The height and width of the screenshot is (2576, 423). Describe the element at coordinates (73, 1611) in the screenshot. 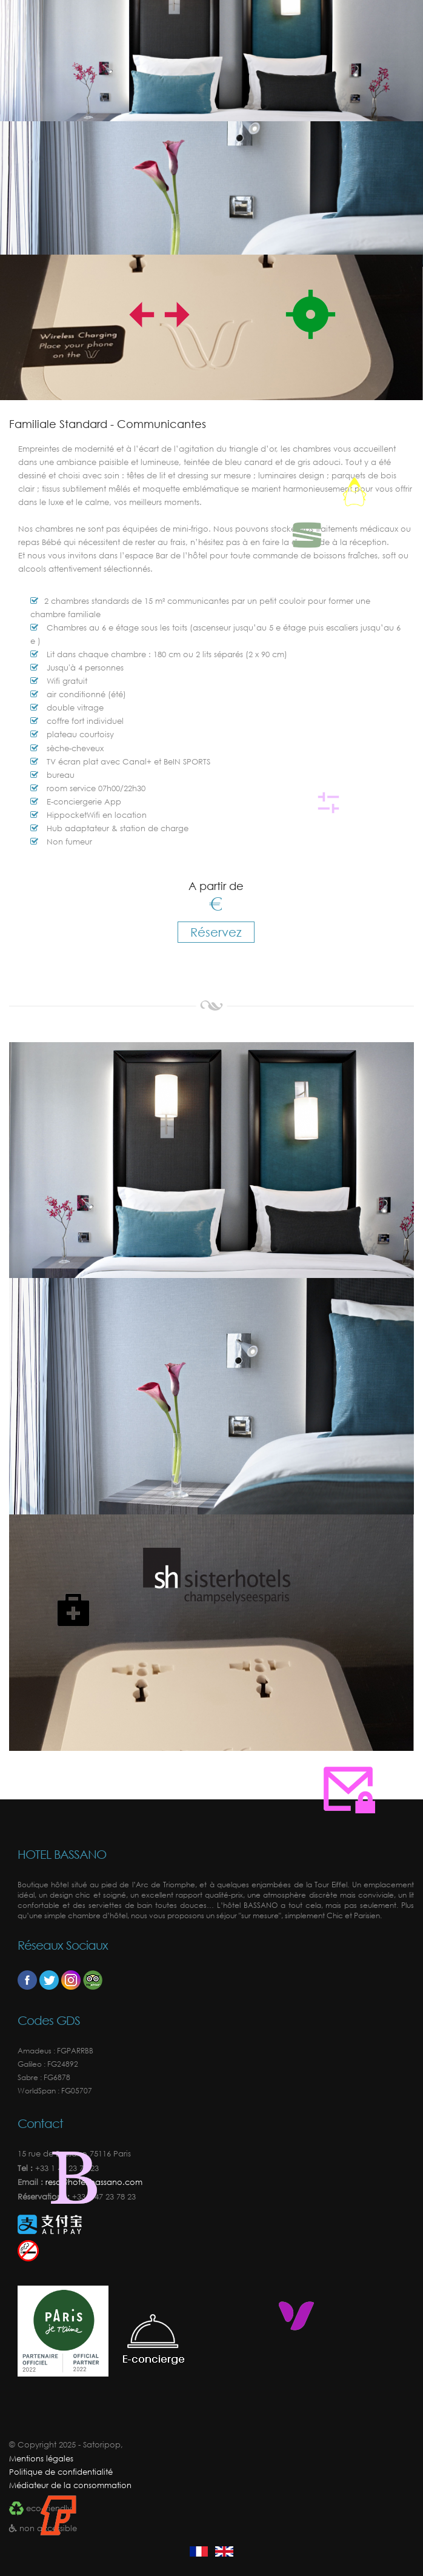

I see `access health or medical resources` at that location.